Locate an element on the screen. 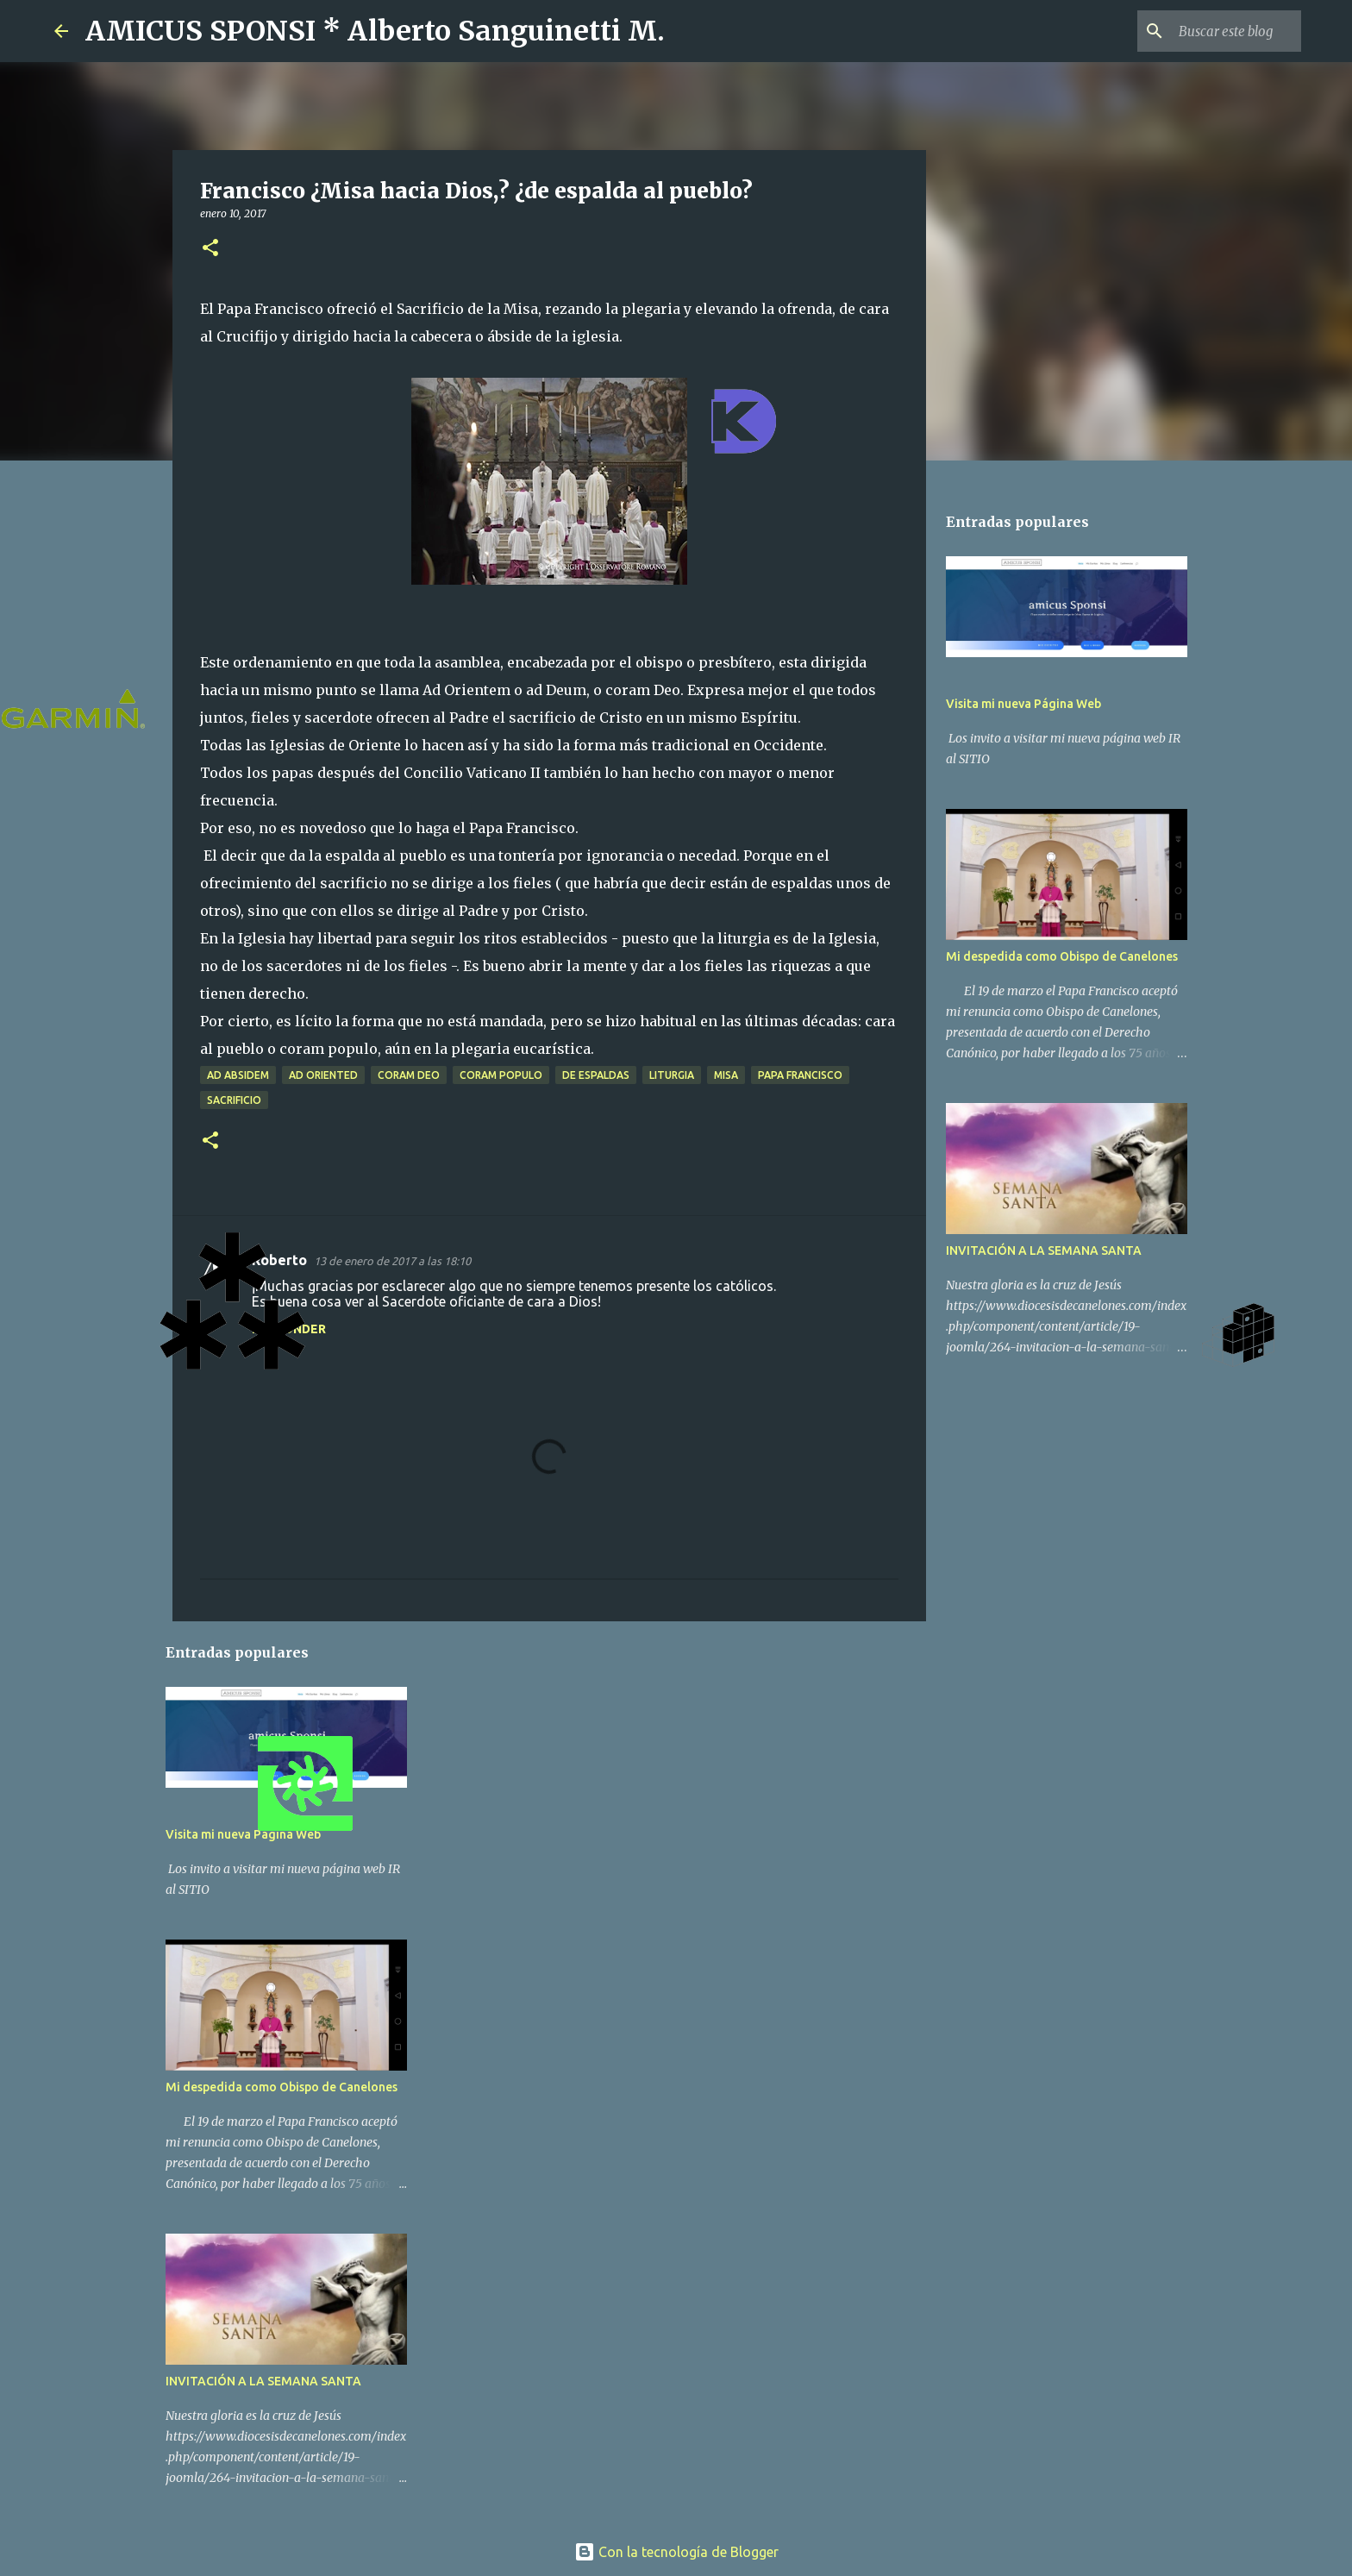 The image size is (1352, 2576). visit Digi-Key Electronics website is located at coordinates (743, 421).